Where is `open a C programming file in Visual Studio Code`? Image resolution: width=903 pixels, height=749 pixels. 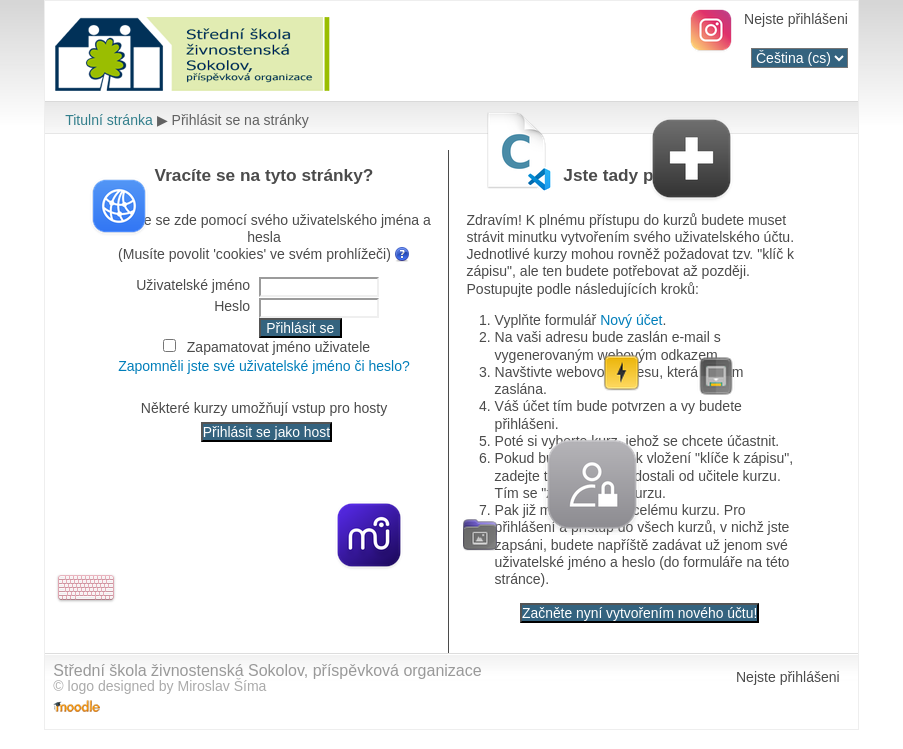
open a C programming file in Visual Studio Code is located at coordinates (516, 151).